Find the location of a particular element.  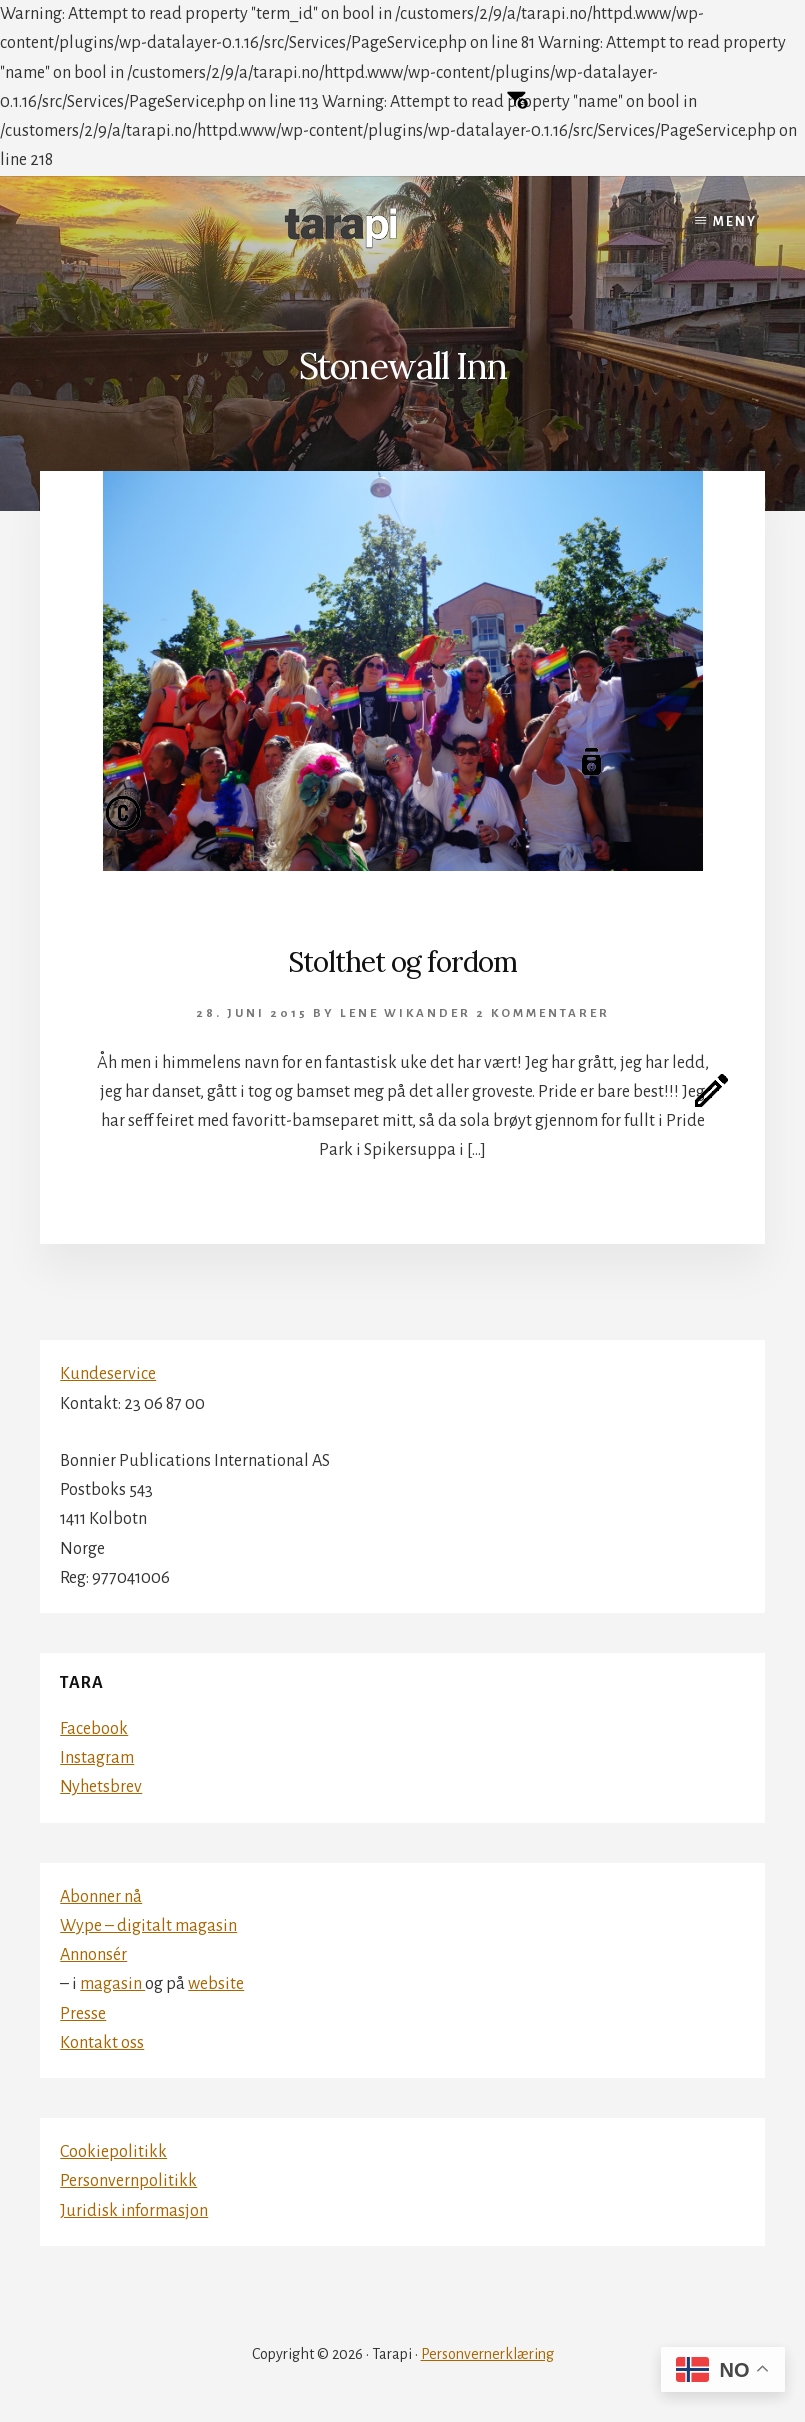

indicates dairy or milk product category is located at coordinates (591, 761).